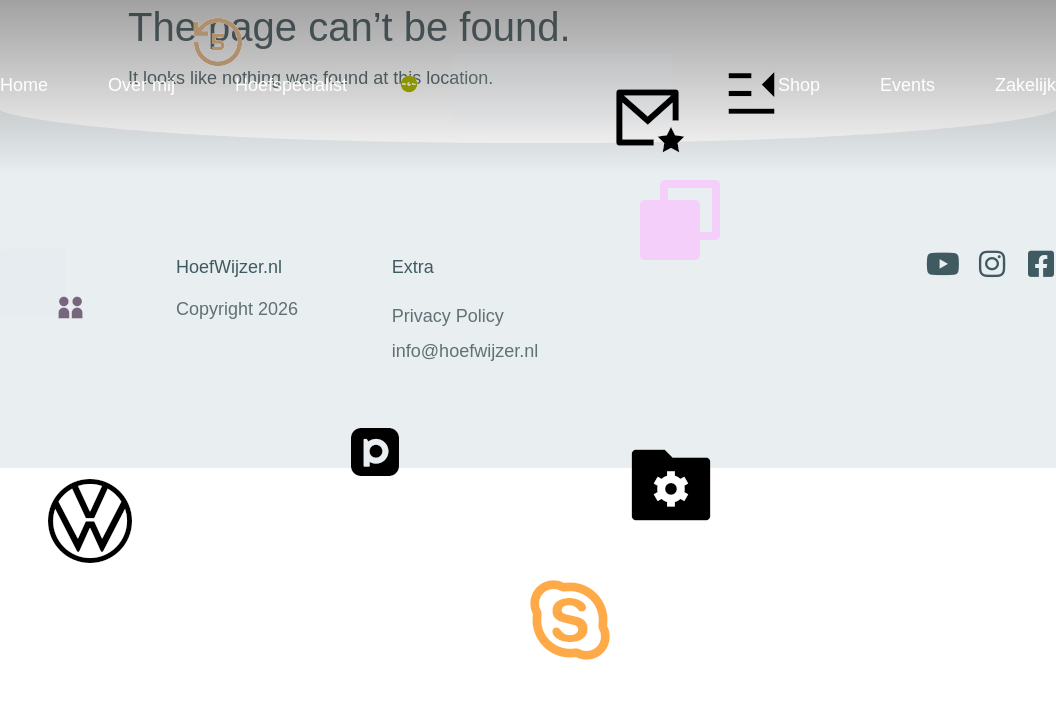 The image size is (1056, 720). Describe the element at coordinates (409, 84) in the screenshot. I see `gradienter app logo` at that location.